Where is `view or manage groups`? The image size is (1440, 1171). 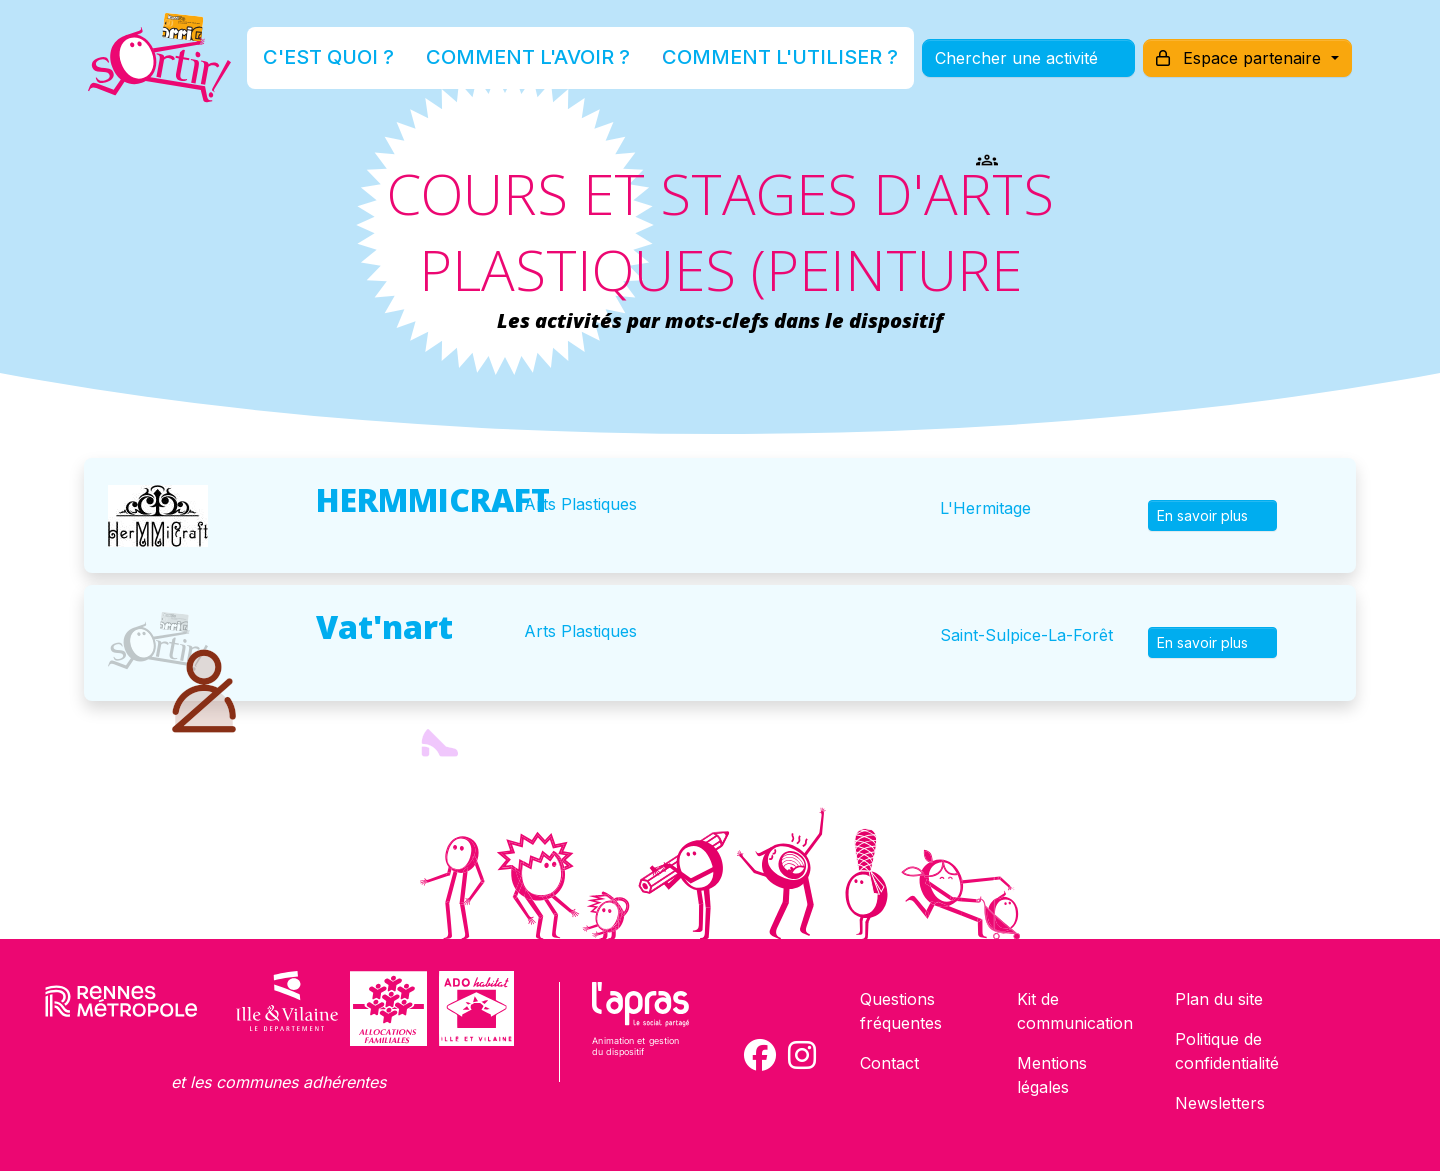 view or manage groups is located at coordinates (987, 160).